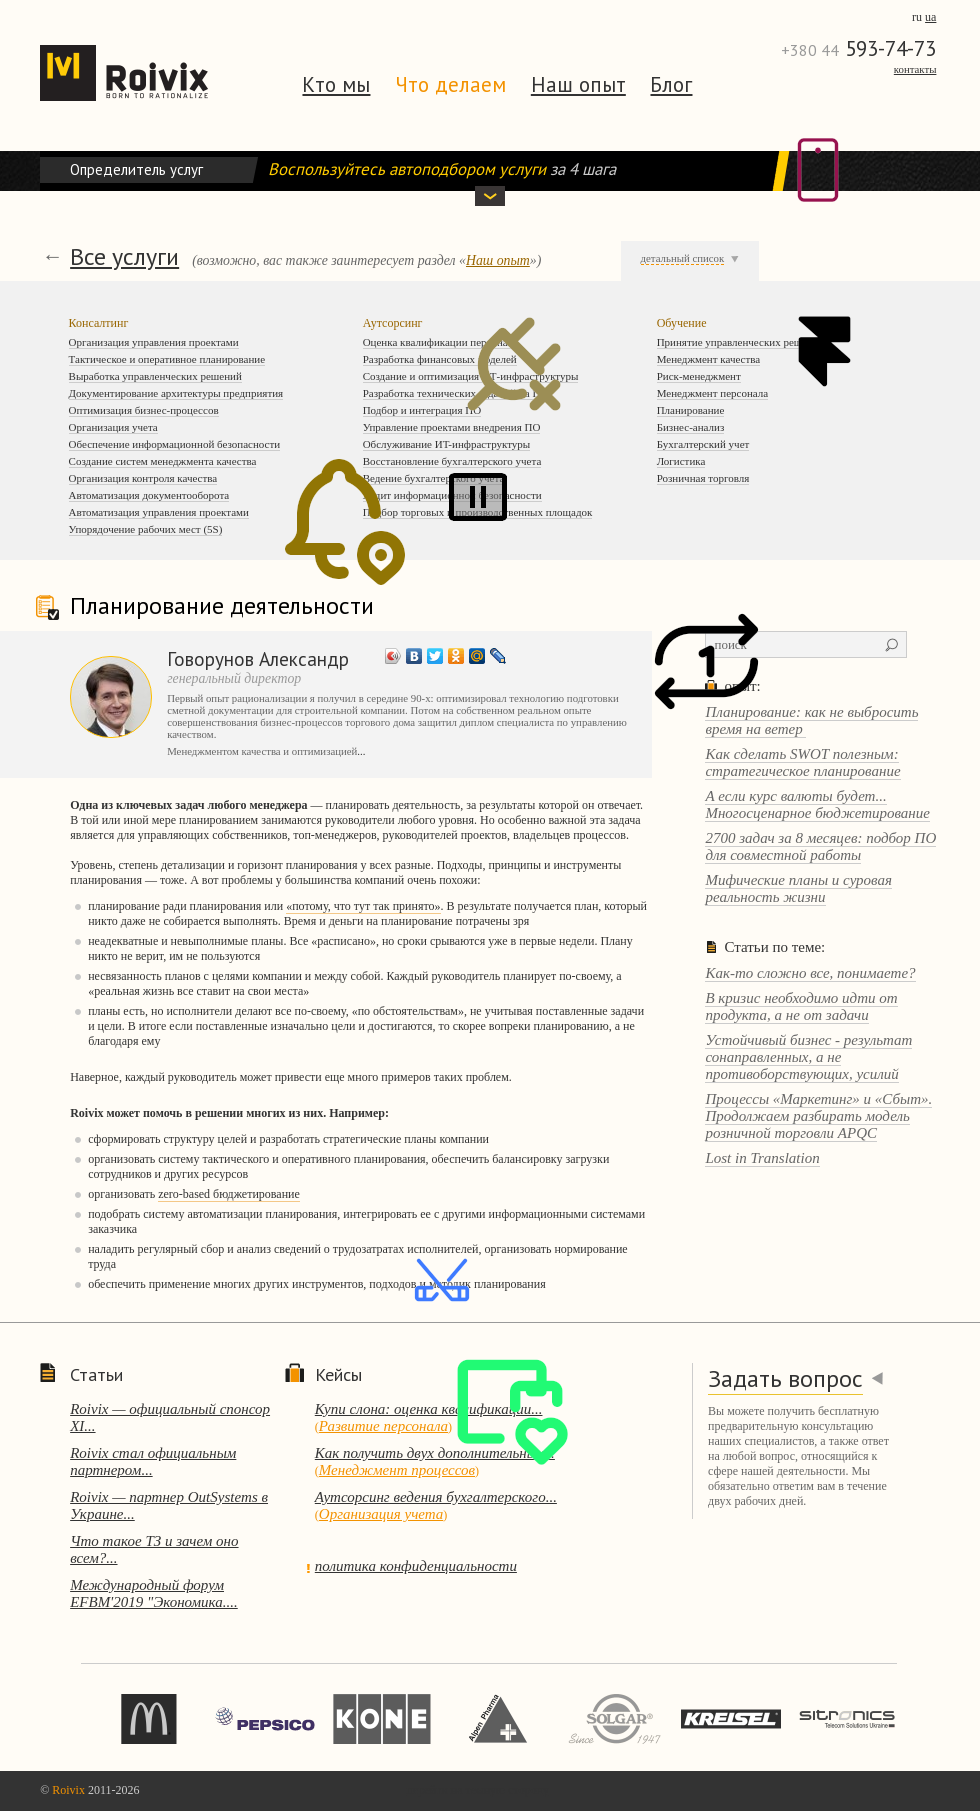 The height and width of the screenshot is (1811, 980). I want to click on access device camera through mobile, so click(818, 170).